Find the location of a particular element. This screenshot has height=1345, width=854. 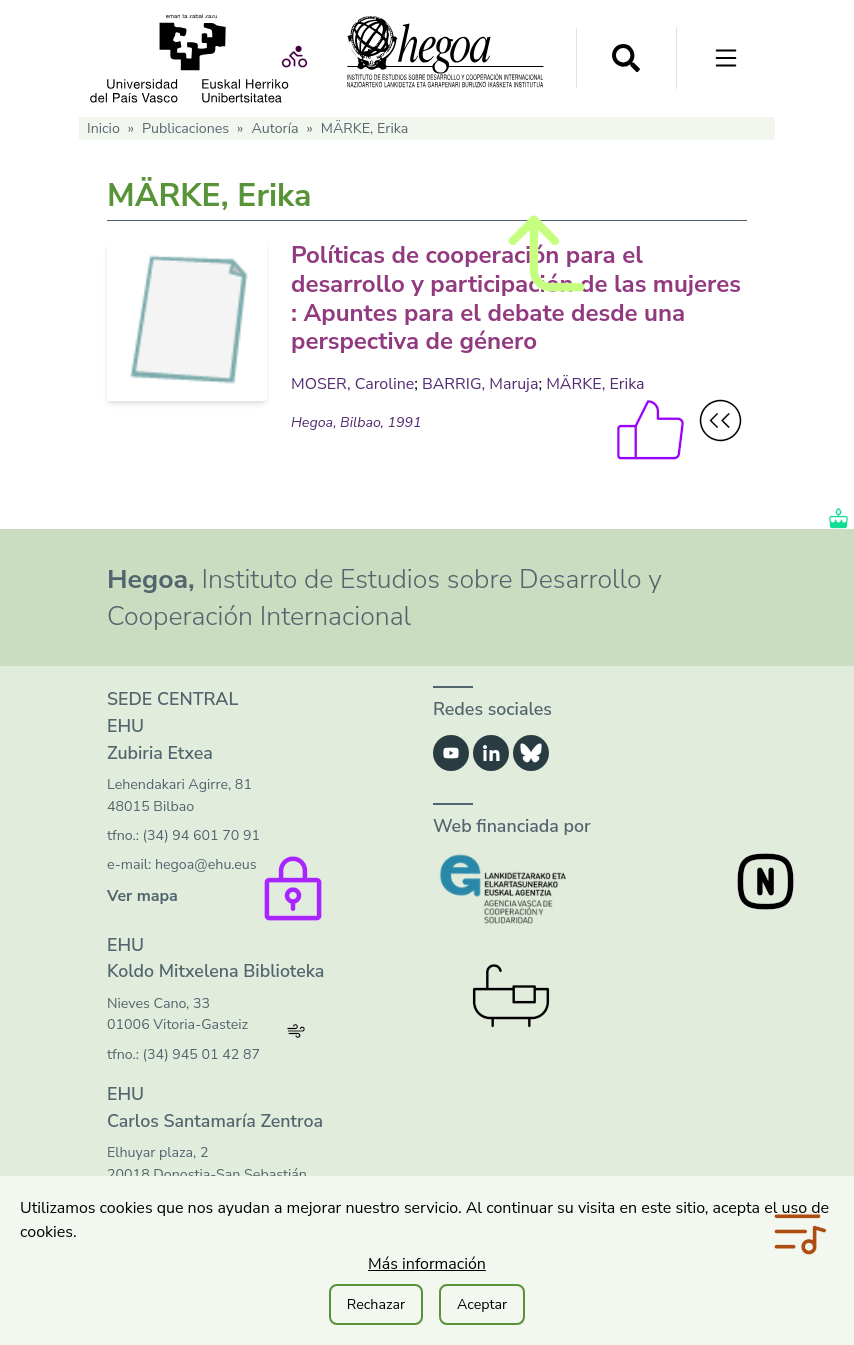

access security or privacy settings is located at coordinates (293, 892).